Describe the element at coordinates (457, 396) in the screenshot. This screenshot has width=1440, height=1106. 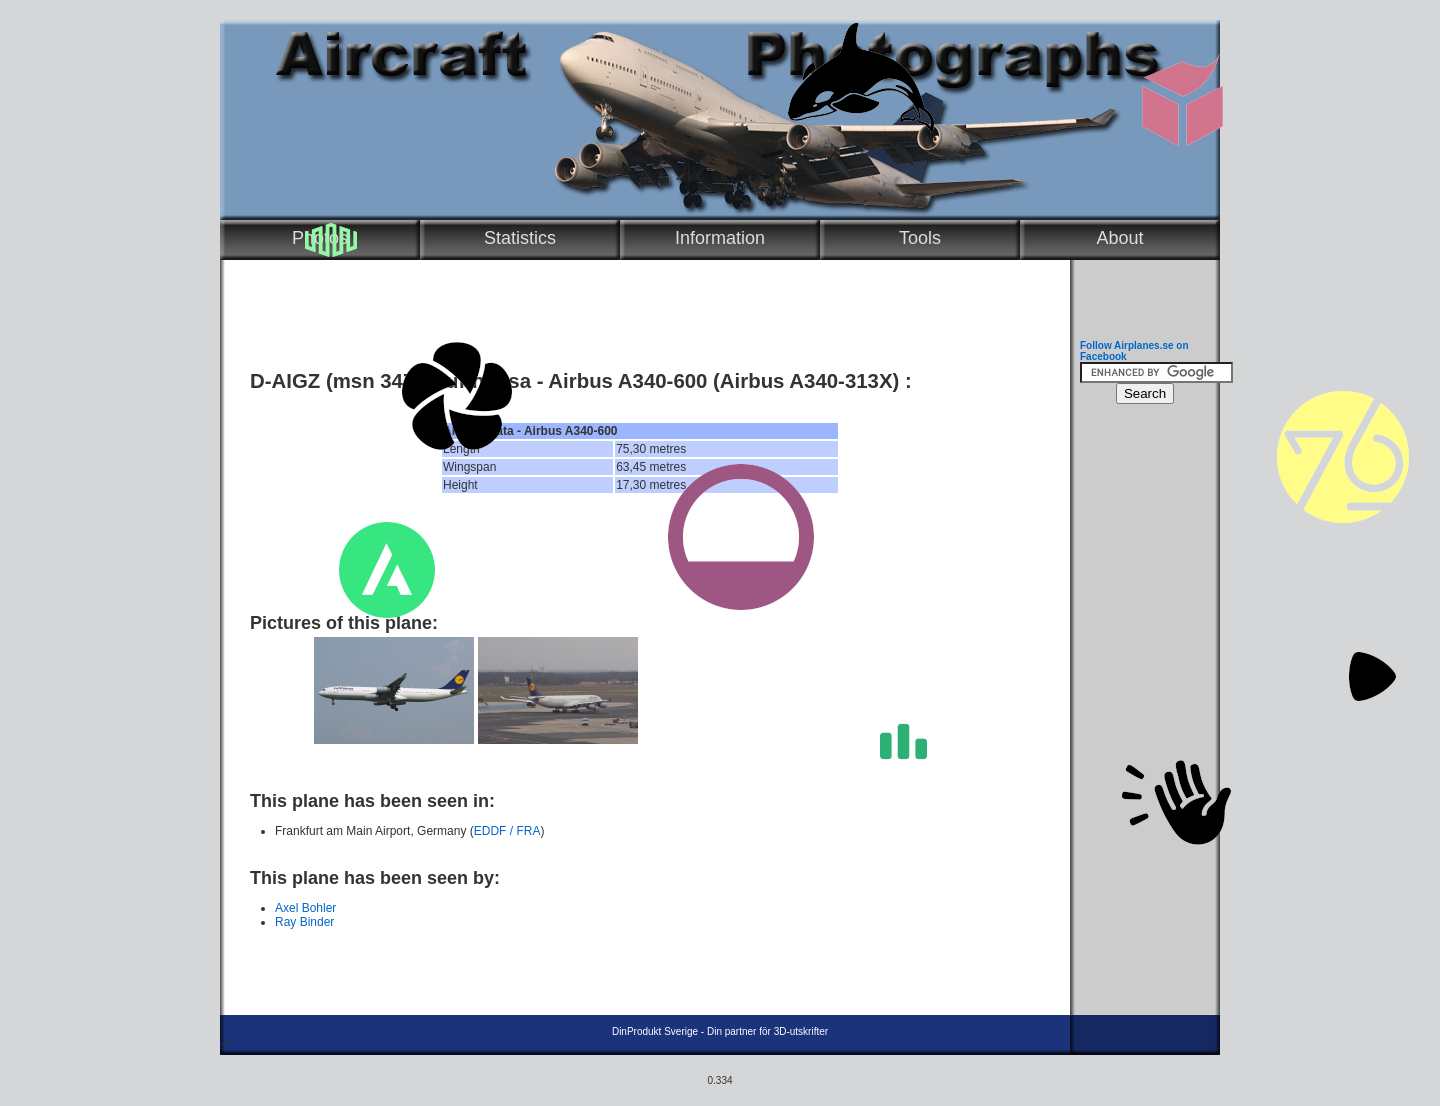
I see `open immich photo management app` at that location.